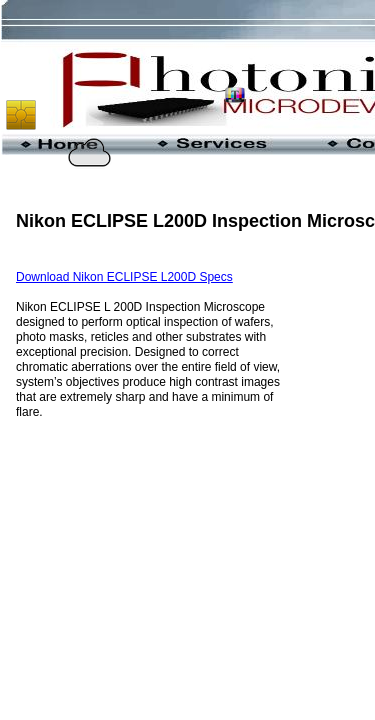 The image size is (375, 720). I want to click on access iCloud storage in sidebar, so click(89, 152).